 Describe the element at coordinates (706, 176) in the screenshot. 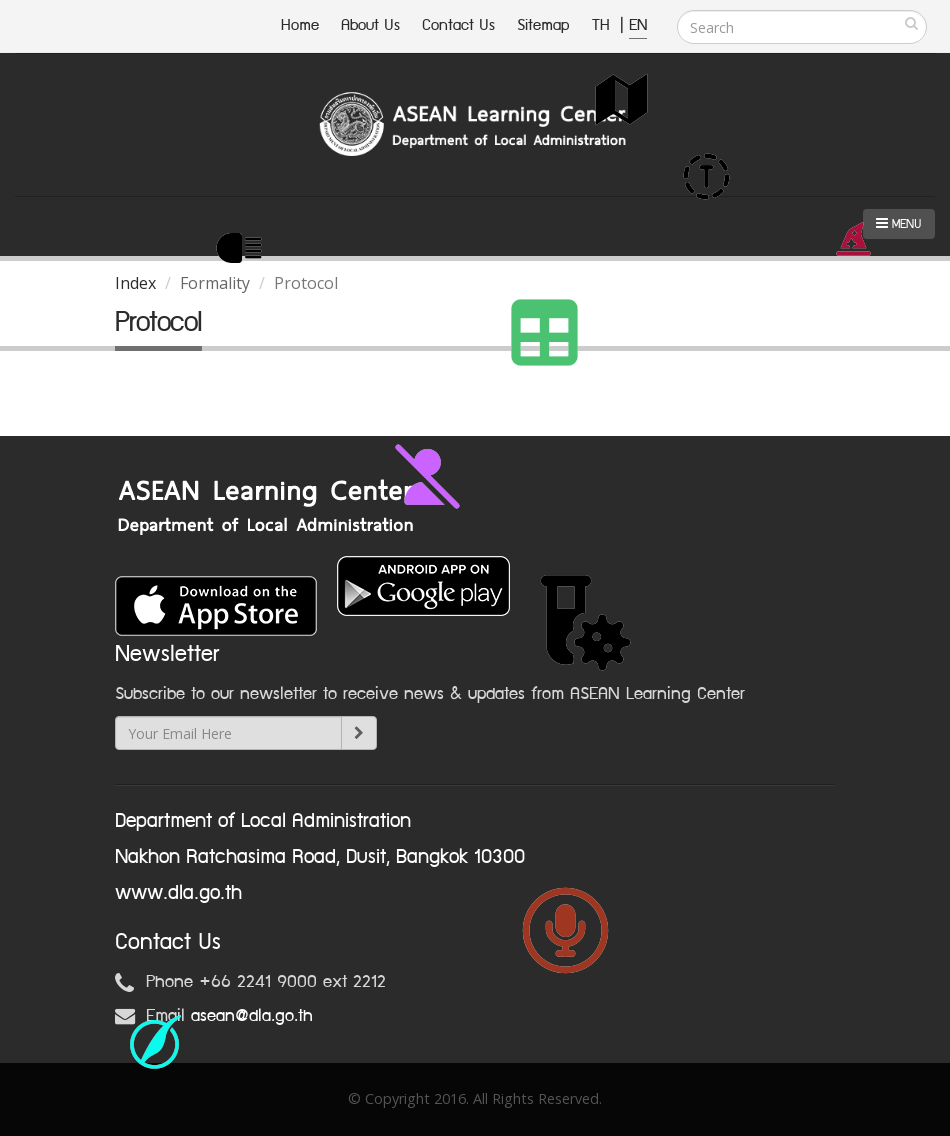

I see `indicates text formatting or typography options` at that location.